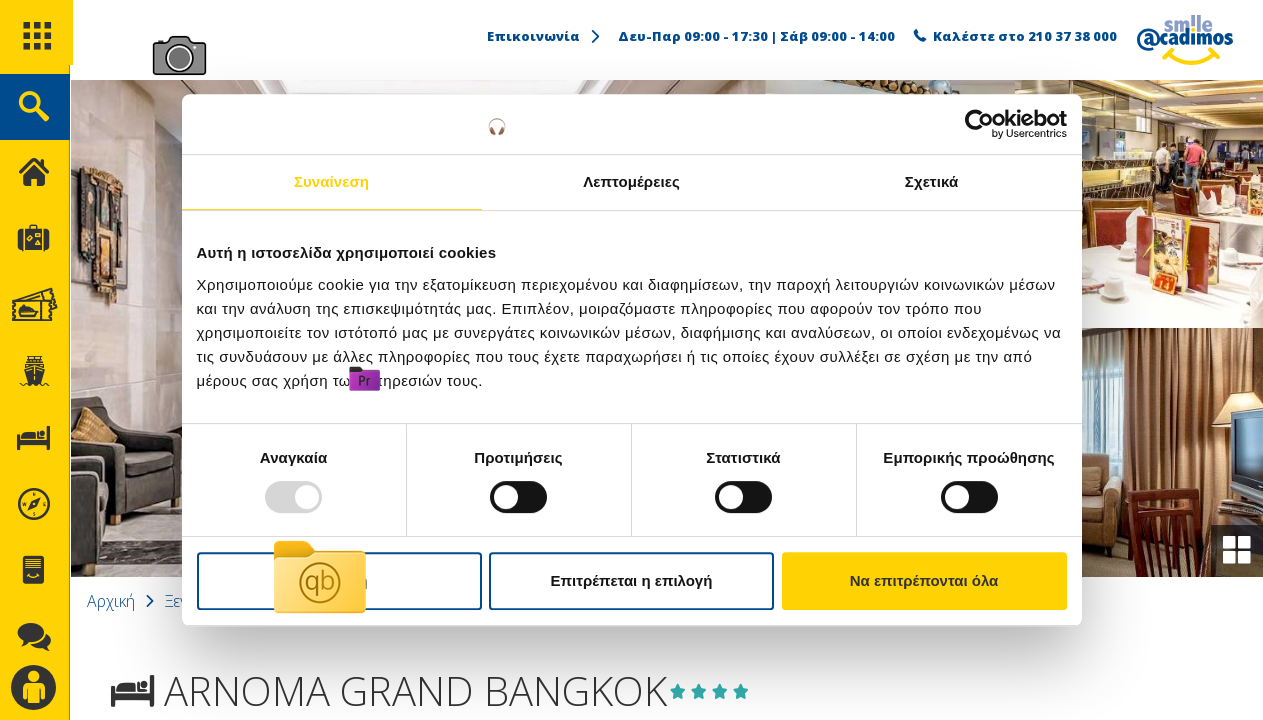 This screenshot has width=1263, height=720. Describe the element at coordinates (364, 379) in the screenshot. I see `open folder containing adobe premiere project files` at that location.